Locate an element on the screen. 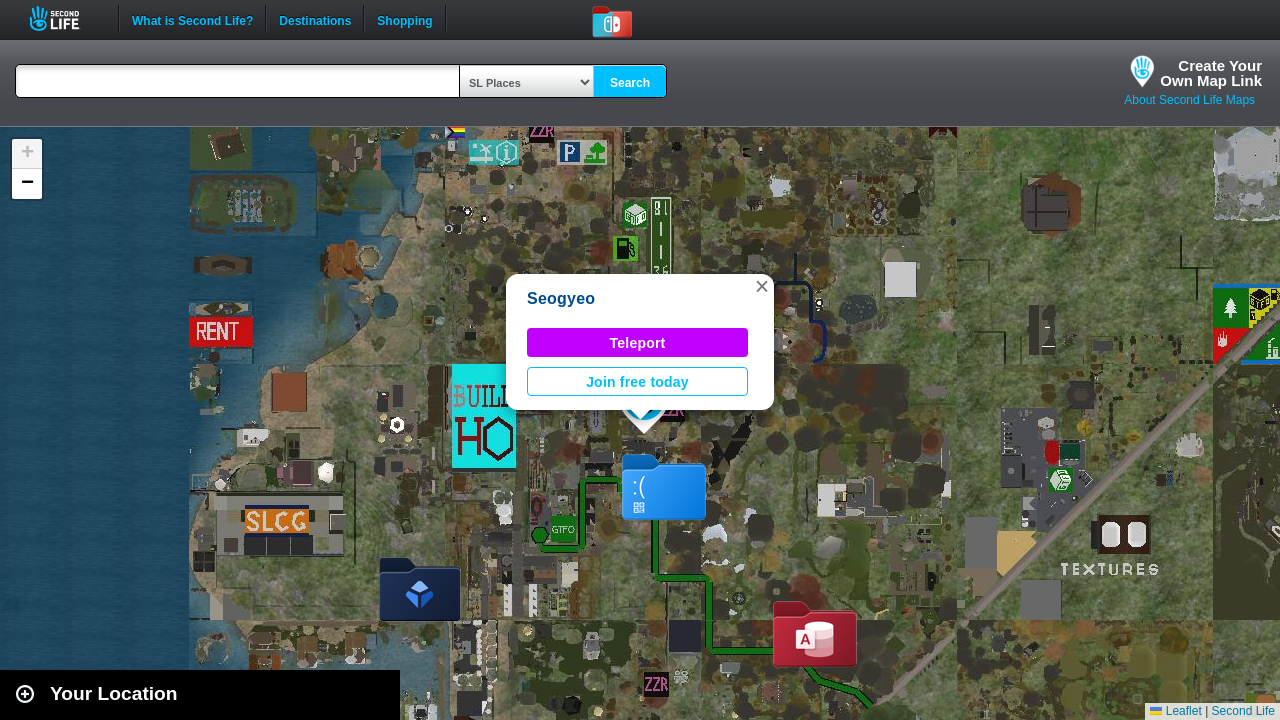  folder containing system crash logs or error reports is located at coordinates (663, 489).